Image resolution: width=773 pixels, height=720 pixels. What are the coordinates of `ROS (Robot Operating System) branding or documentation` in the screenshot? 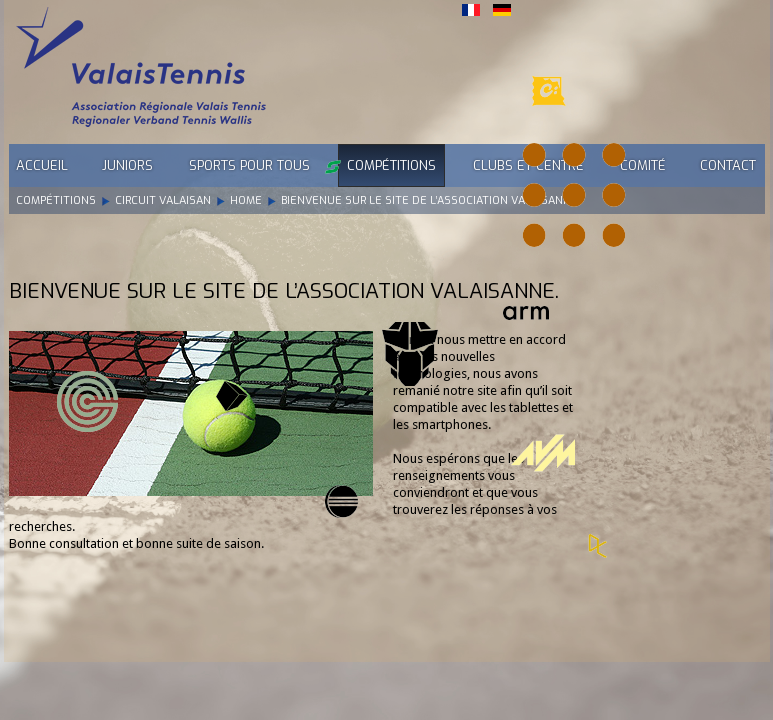 It's located at (574, 195).